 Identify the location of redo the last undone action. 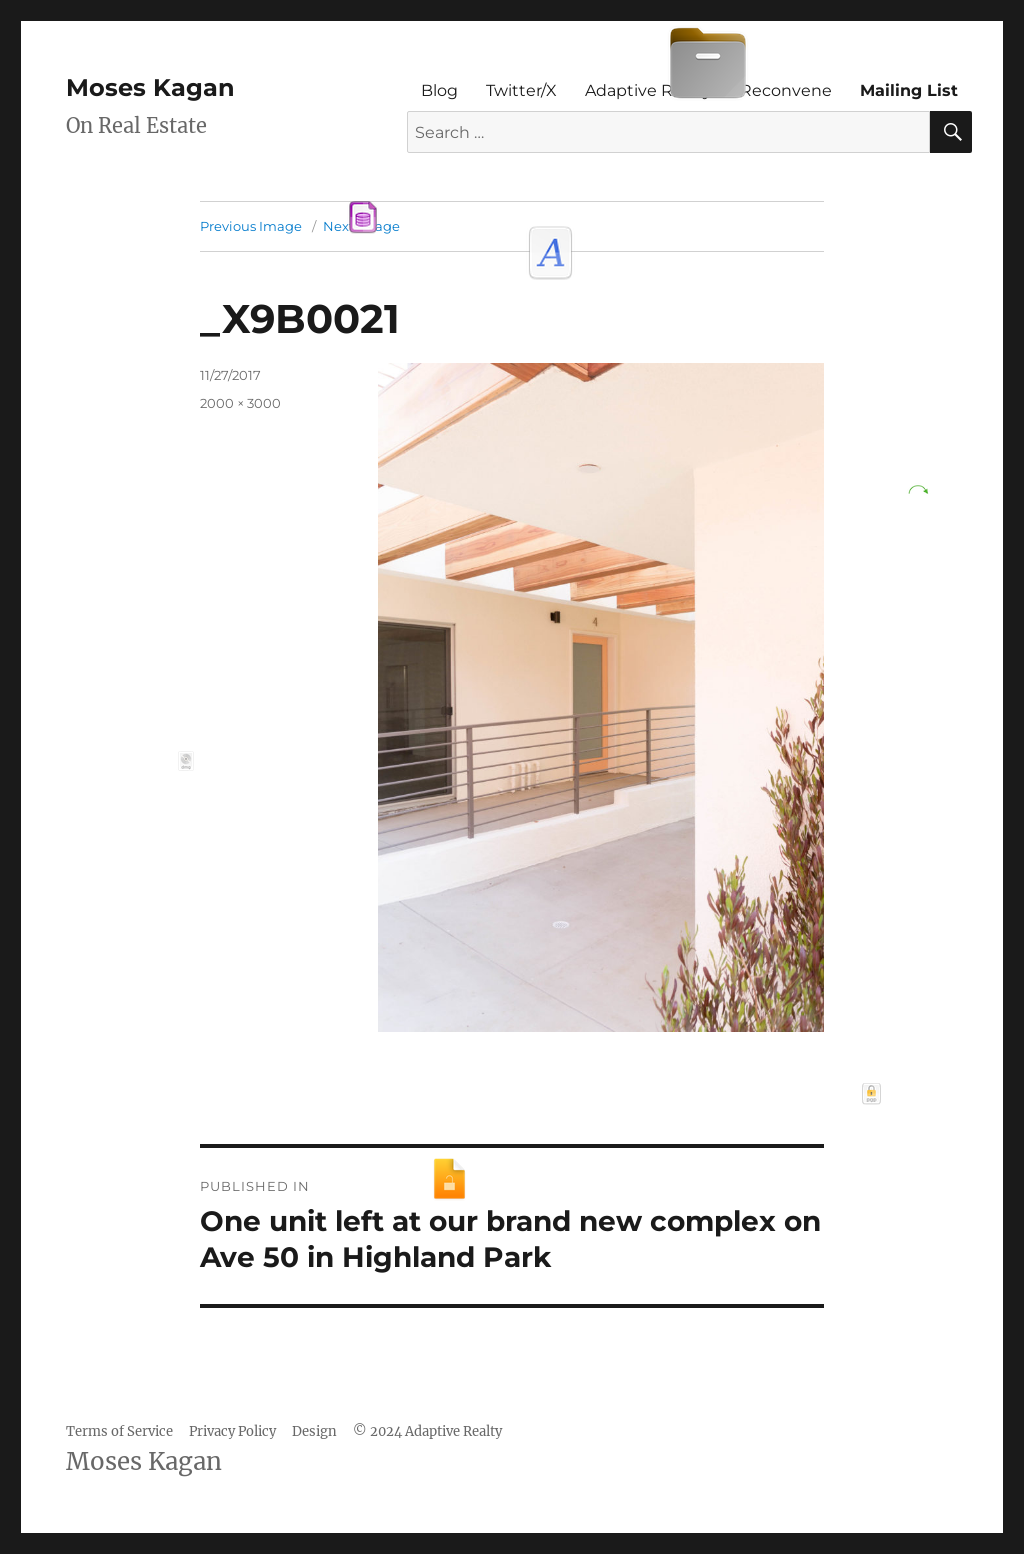
(918, 489).